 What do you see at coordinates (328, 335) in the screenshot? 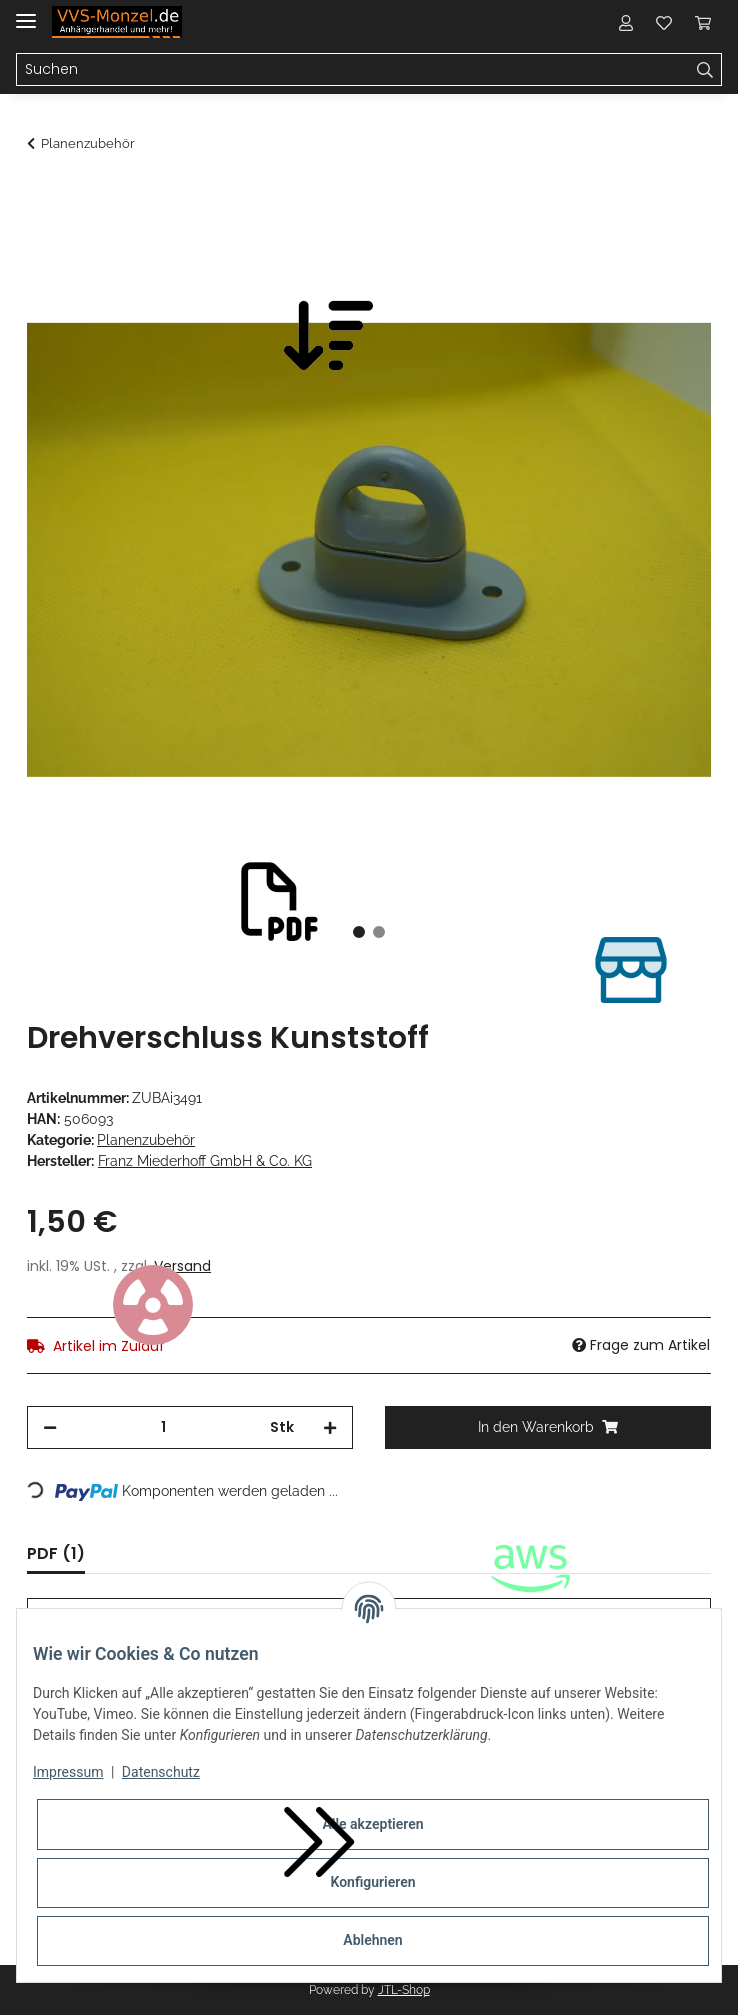
I see `sort items from largest to smallest` at bounding box center [328, 335].